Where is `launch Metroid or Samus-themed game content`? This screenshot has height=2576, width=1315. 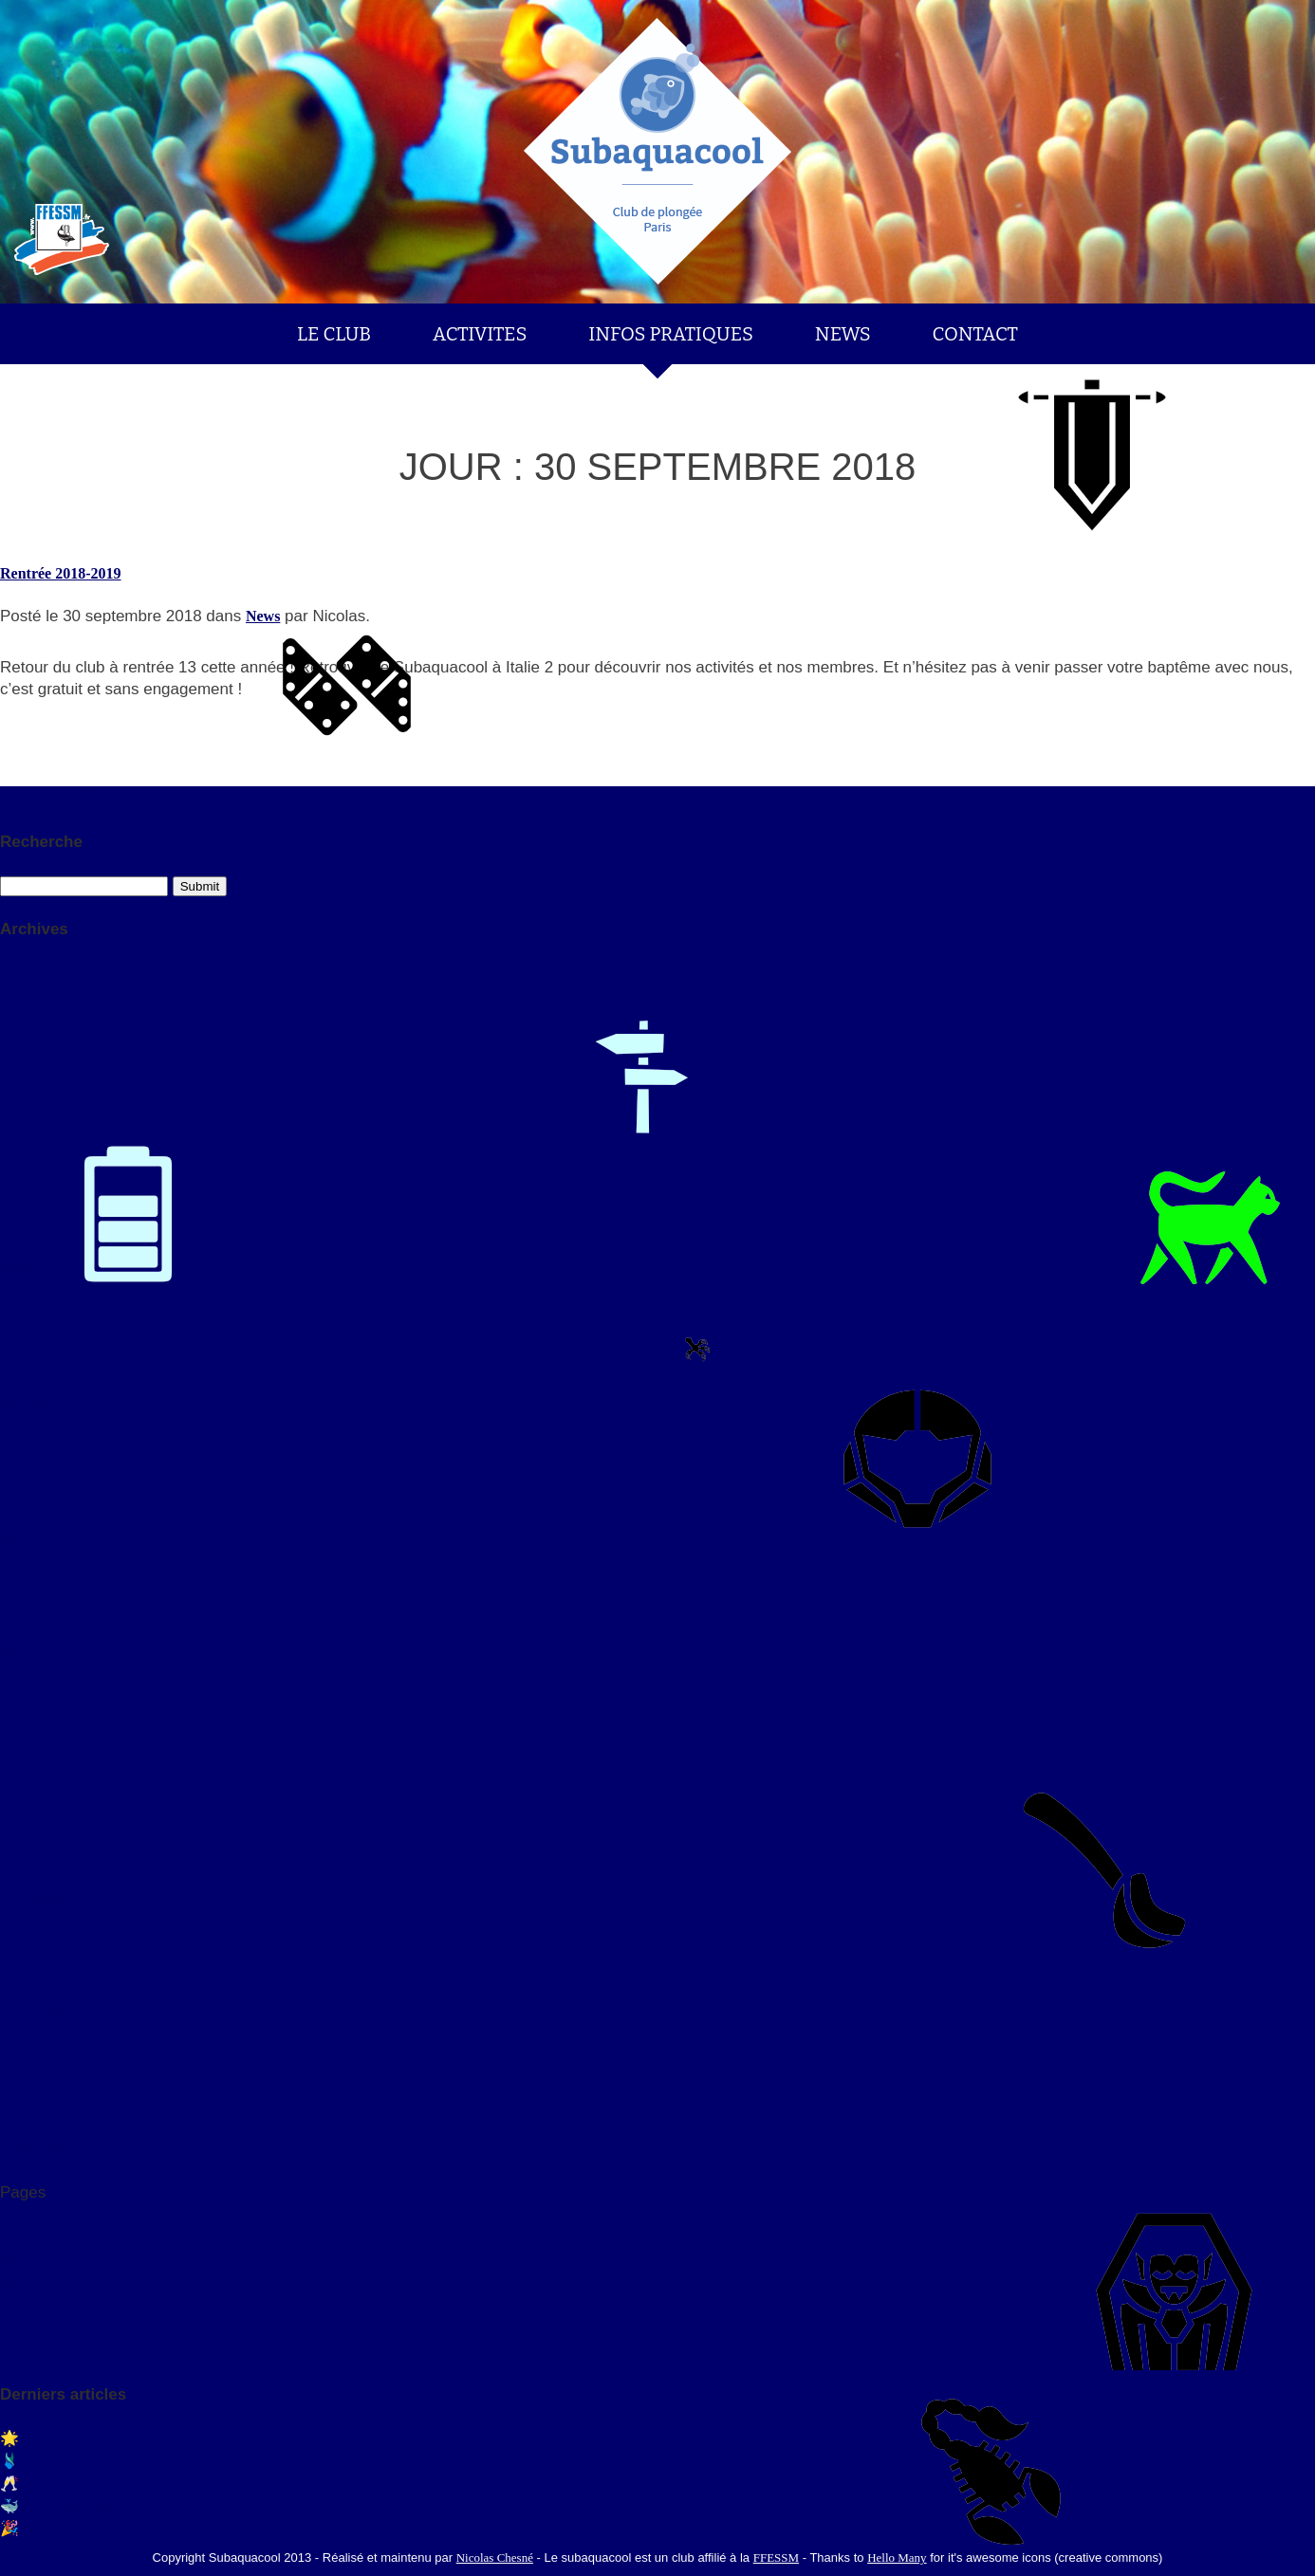
launch Metroid or Samus-themed game content is located at coordinates (917, 1459).